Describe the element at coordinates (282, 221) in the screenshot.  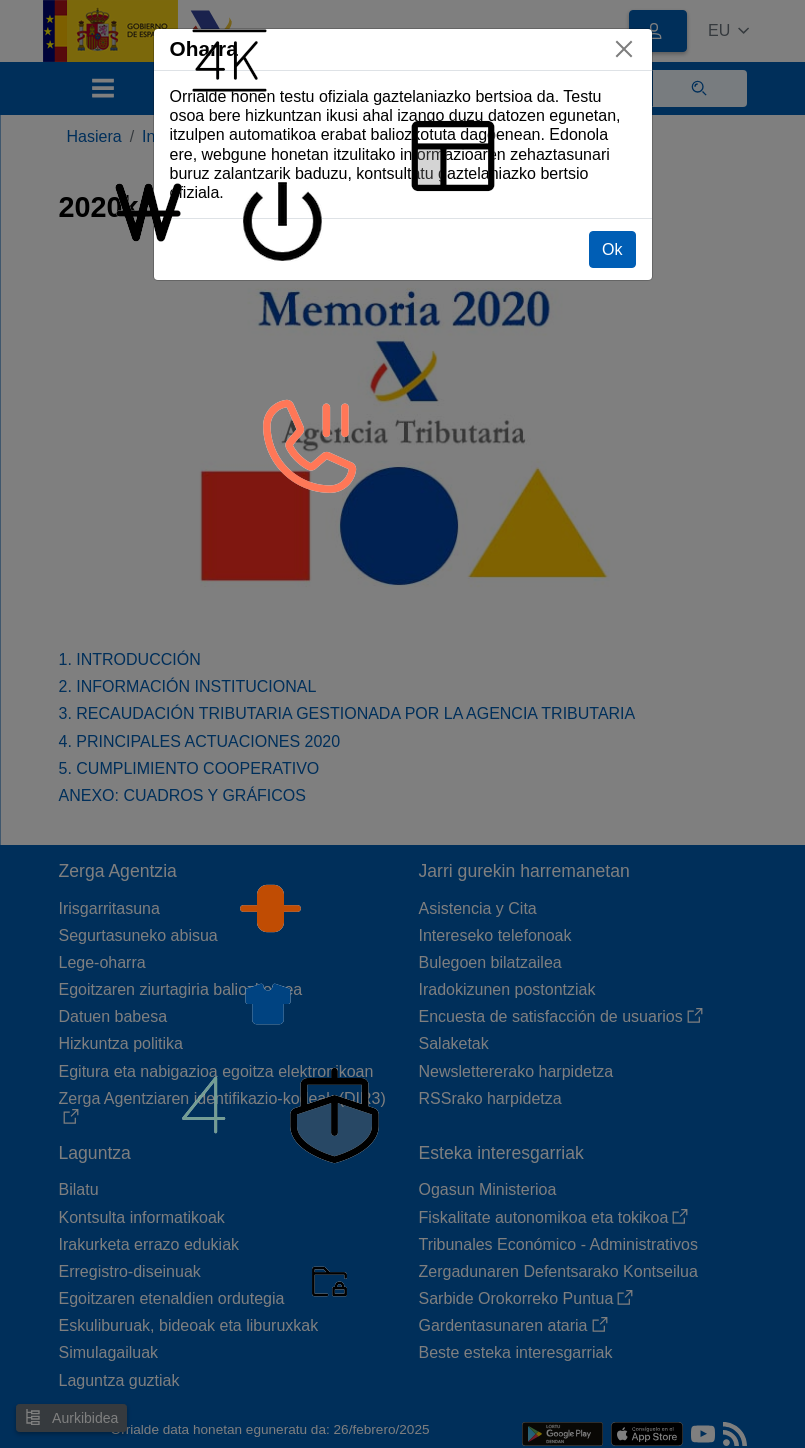
I see `power on or off the device` at that location.